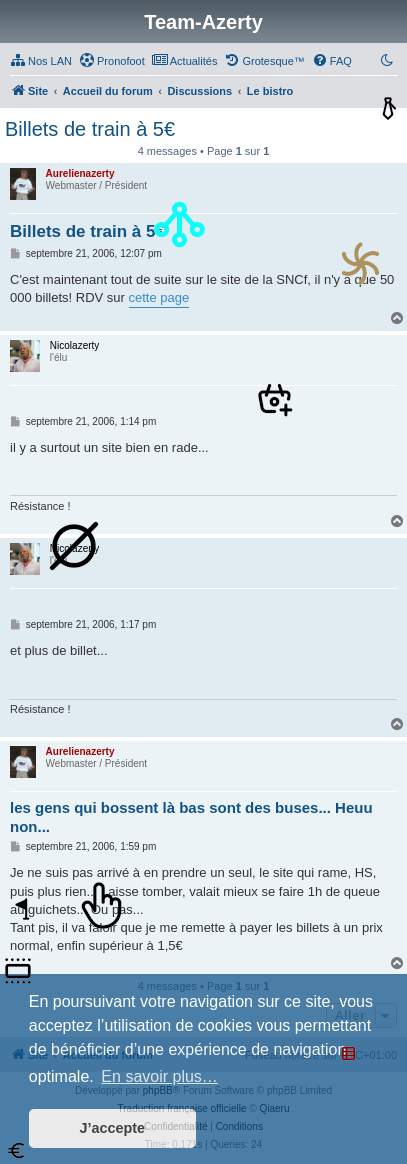 This screenshot has height=1164, width=407. What do you see at coordinates (274, 398) in the screenshot?
I see `add item to shopping basket` at bounding box center [274, 398].